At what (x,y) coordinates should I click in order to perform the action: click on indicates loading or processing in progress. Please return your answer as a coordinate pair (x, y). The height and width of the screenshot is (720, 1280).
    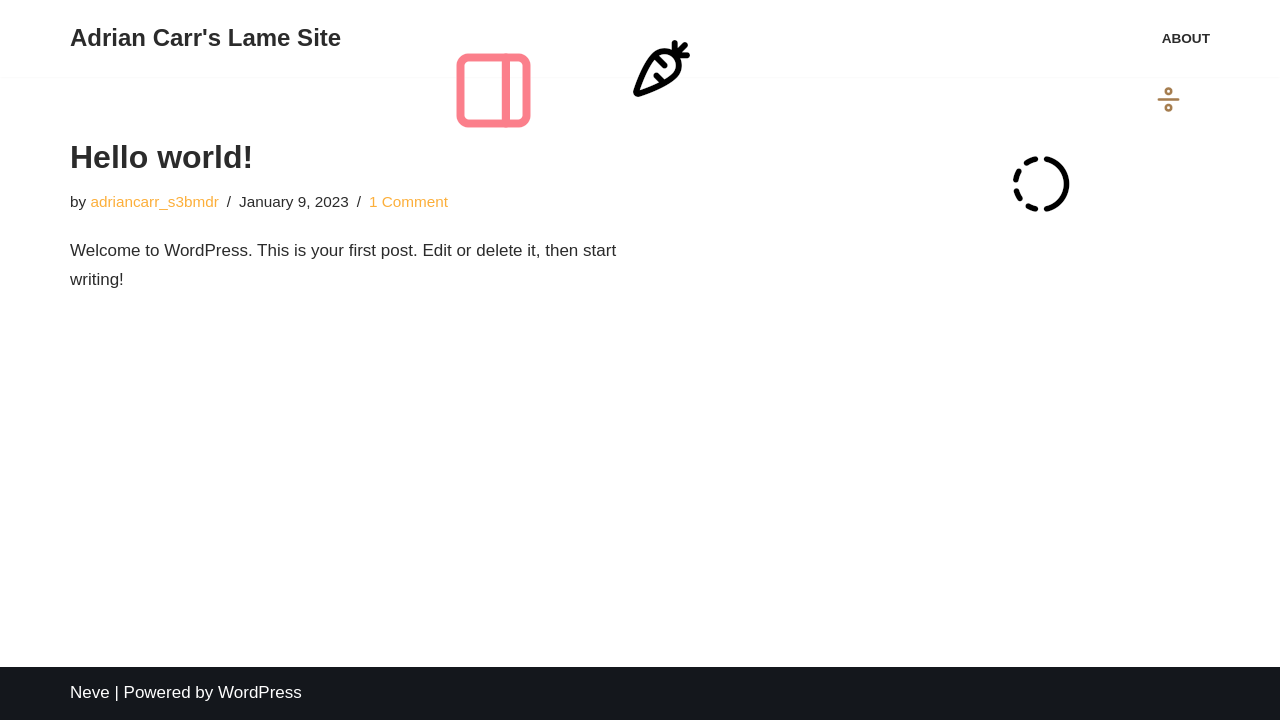
    Looking at the image, I should click on (1041, 184).